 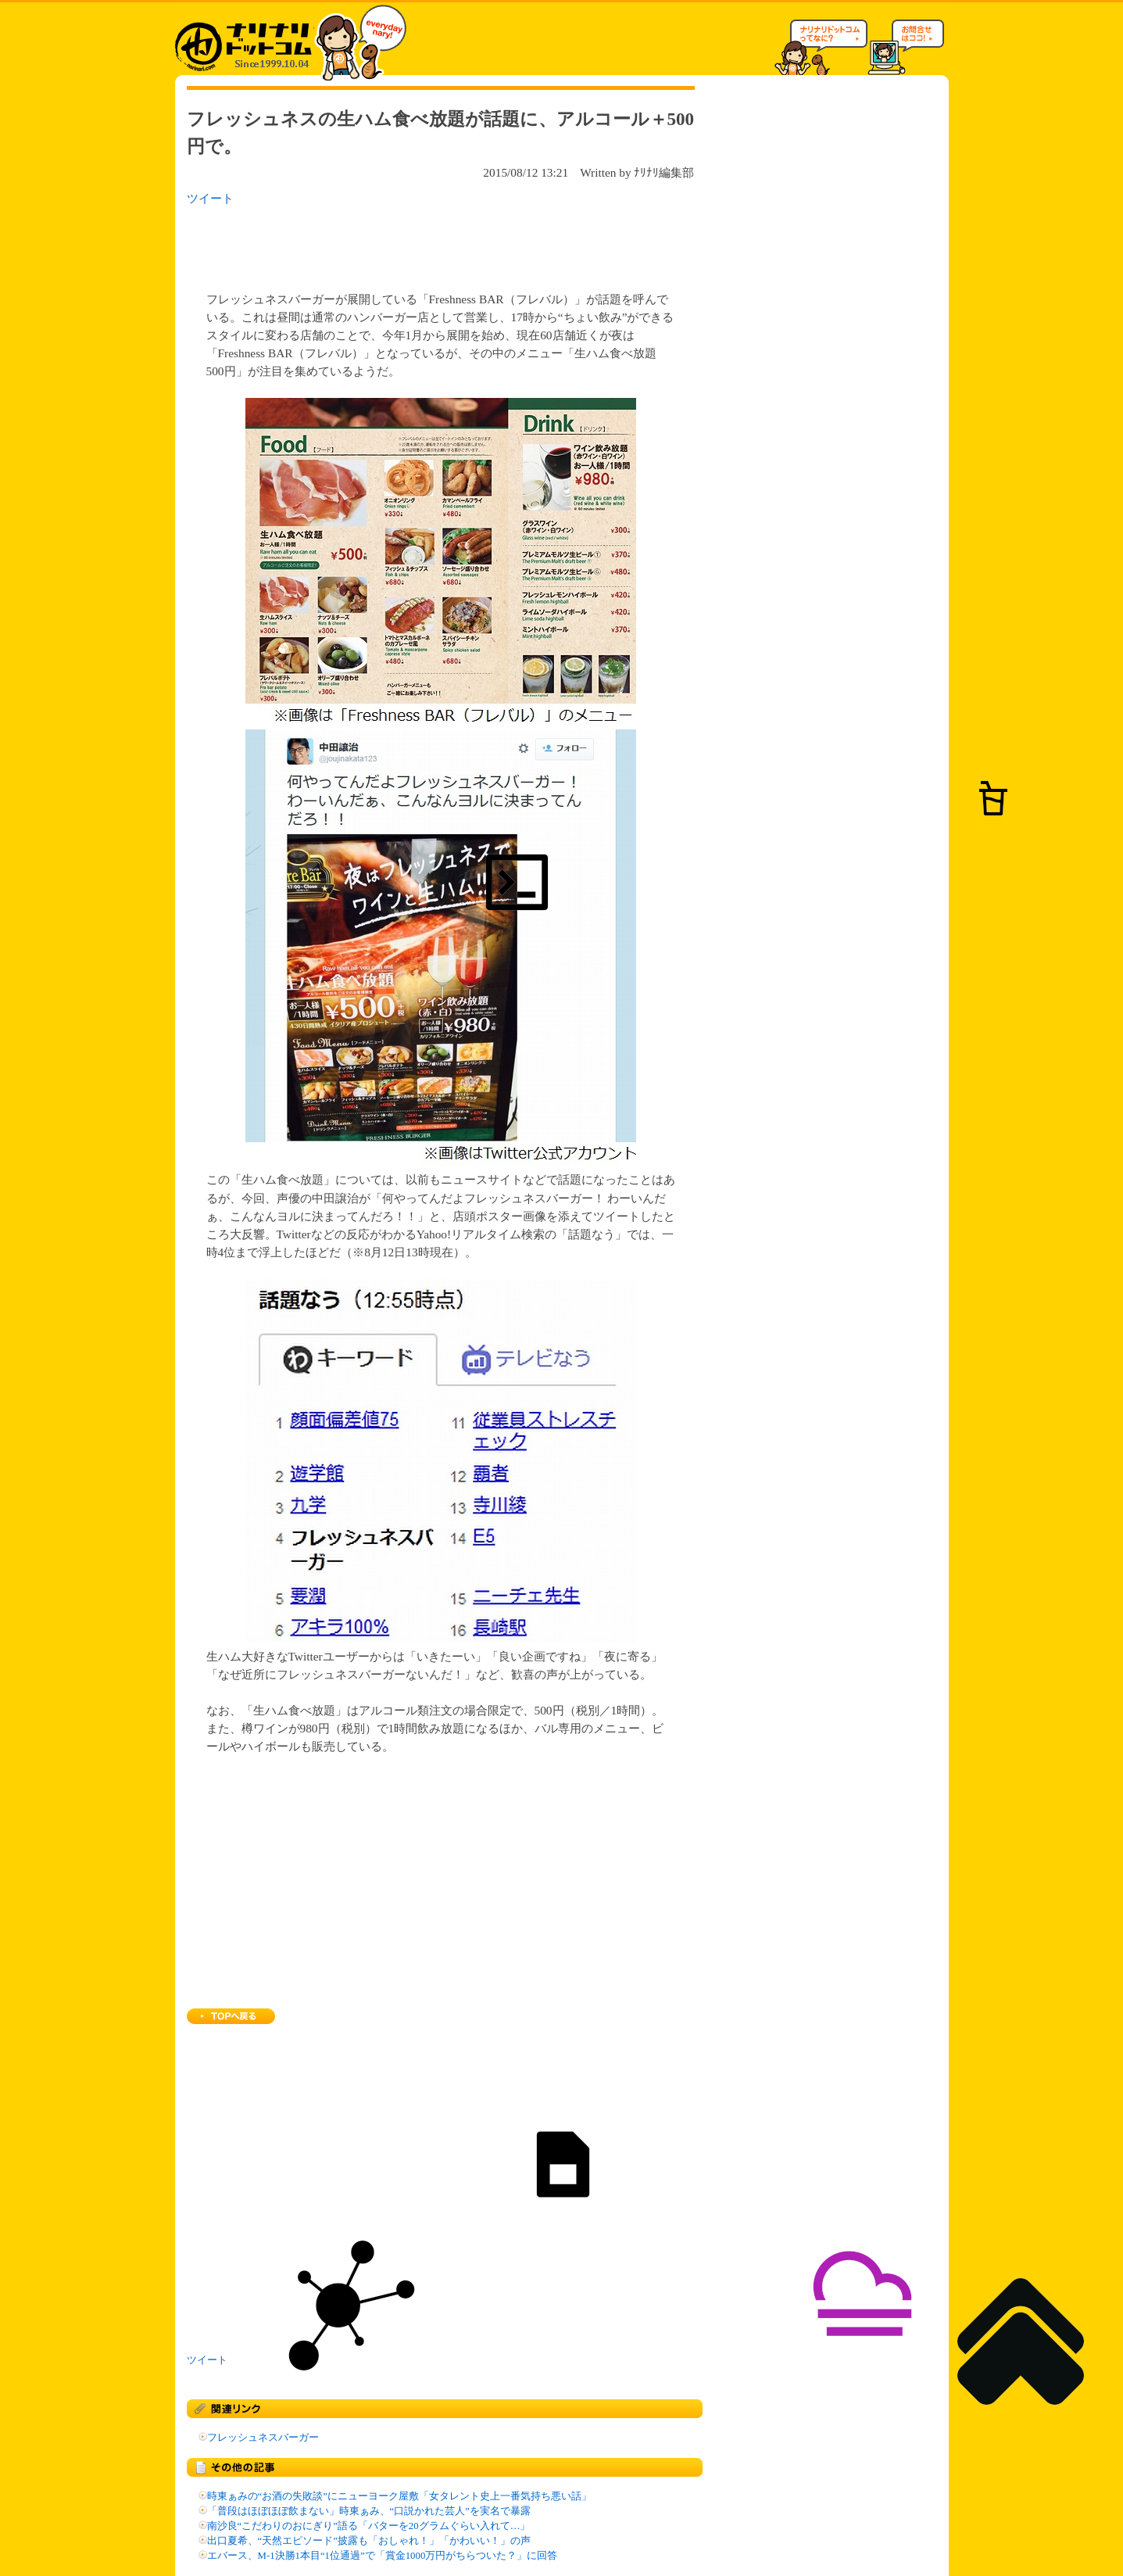 I want to click on palo alto software company logo, so click(x=1021, y=2341).